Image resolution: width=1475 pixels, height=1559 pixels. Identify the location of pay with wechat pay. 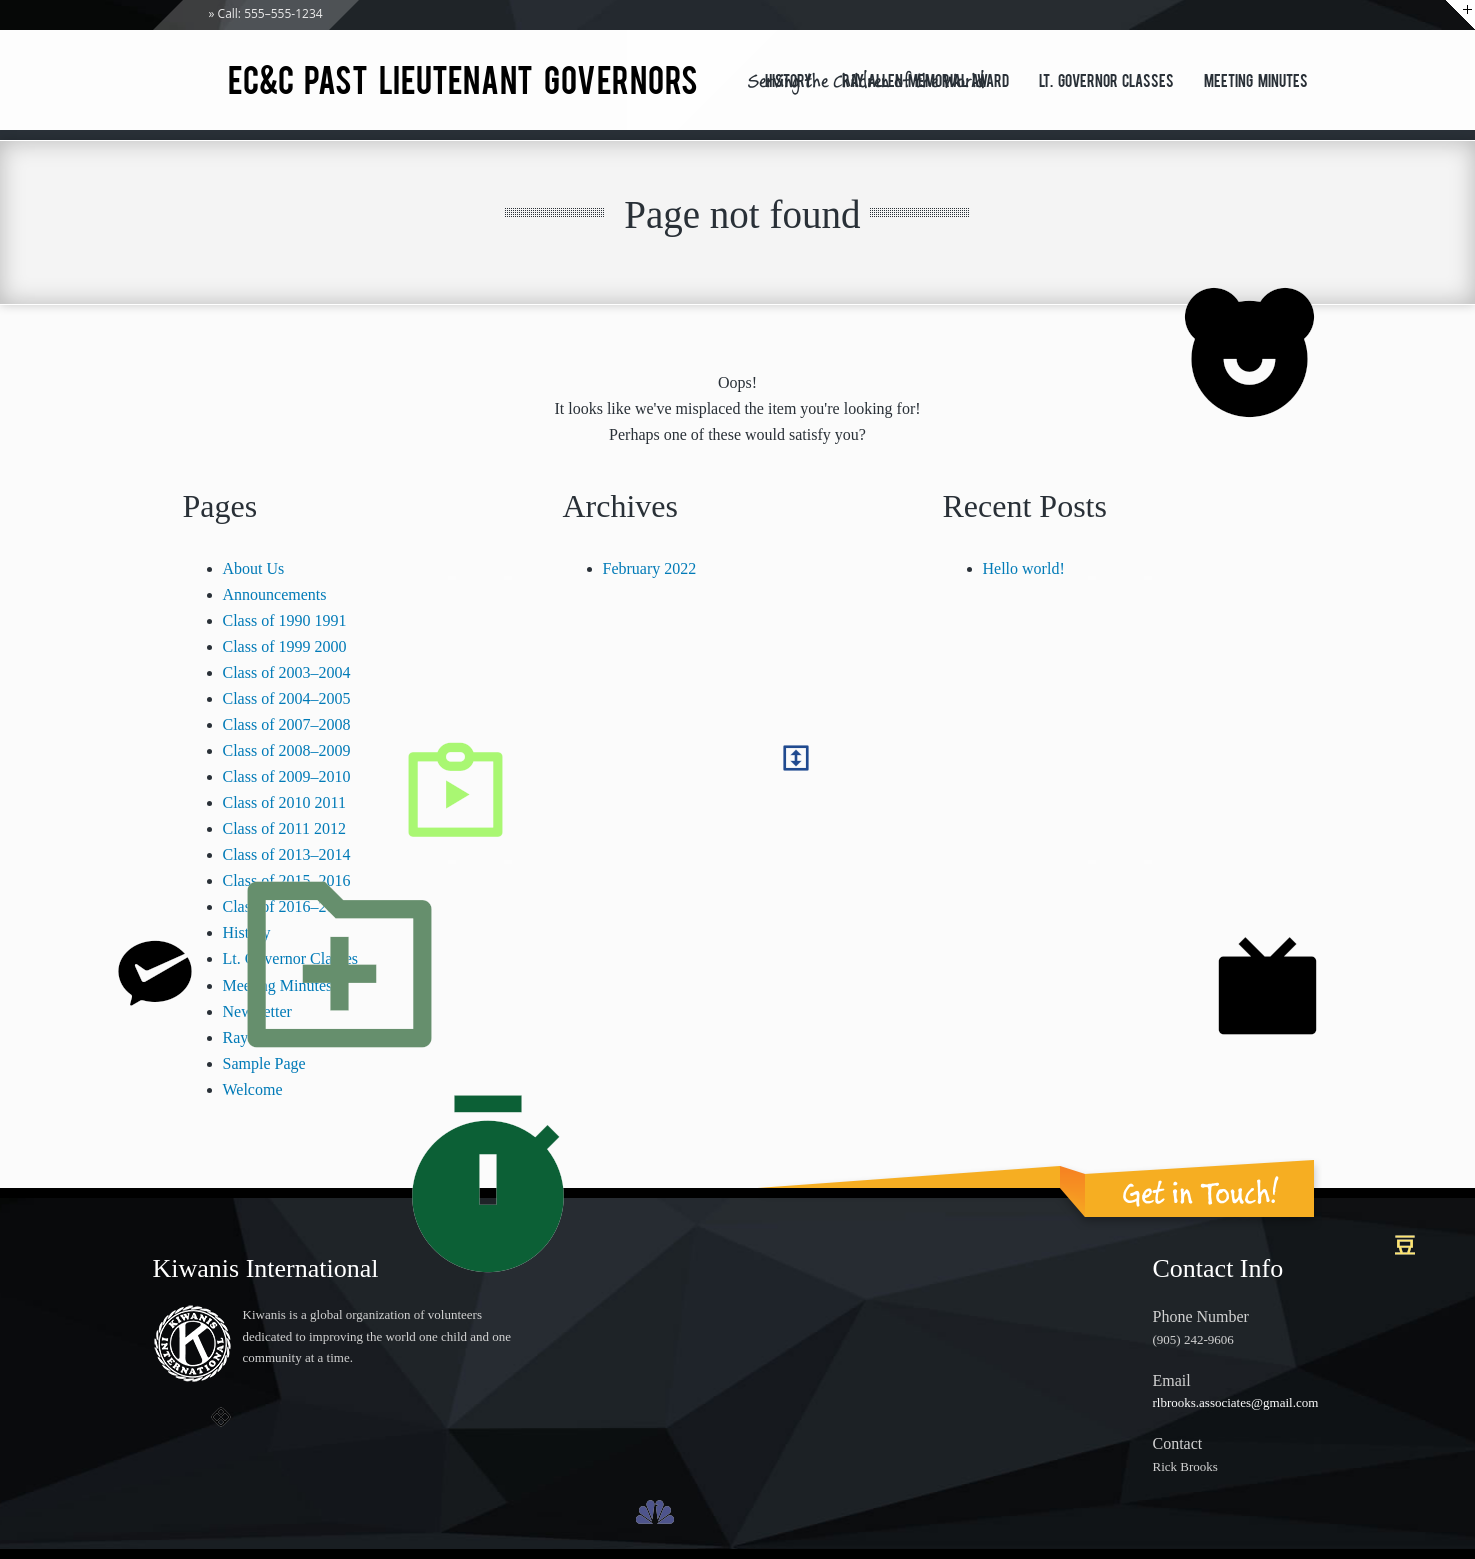
(155, 972).